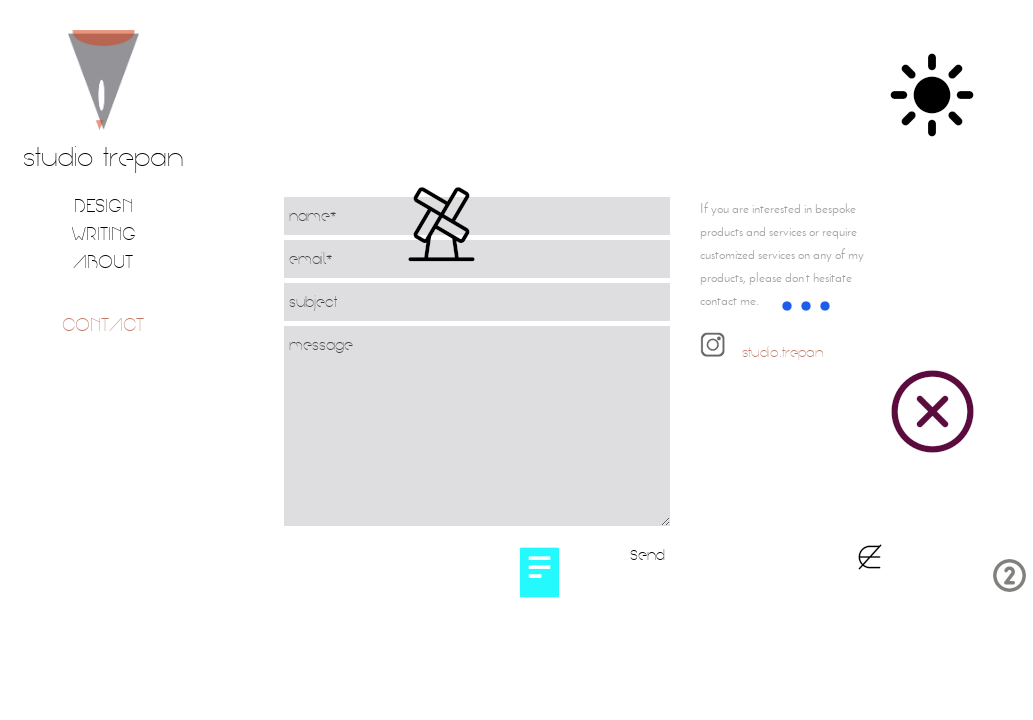  I want to click on access more options or actions, so click(806, 306).